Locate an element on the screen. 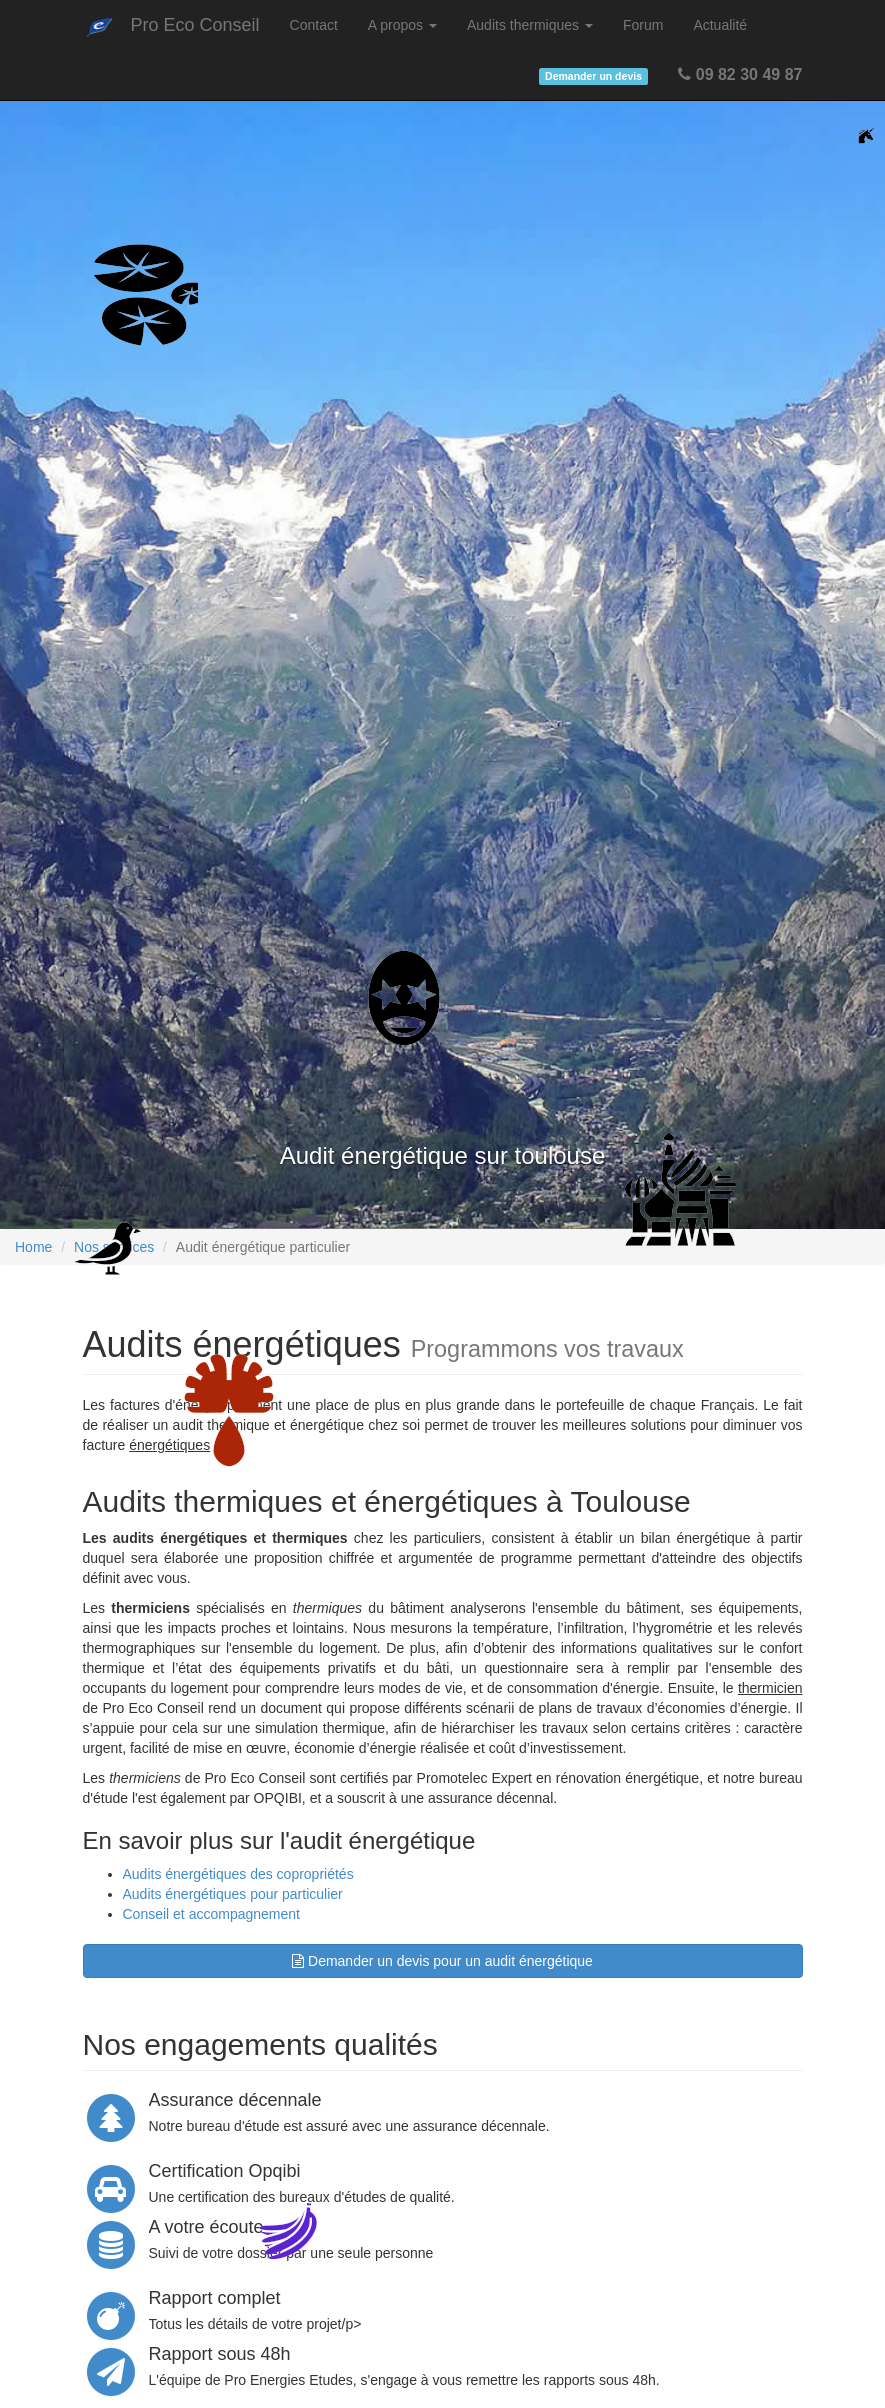 The image size is (885, 2408). access fantasy or mythical creature content is located at coordinates (867, 135).